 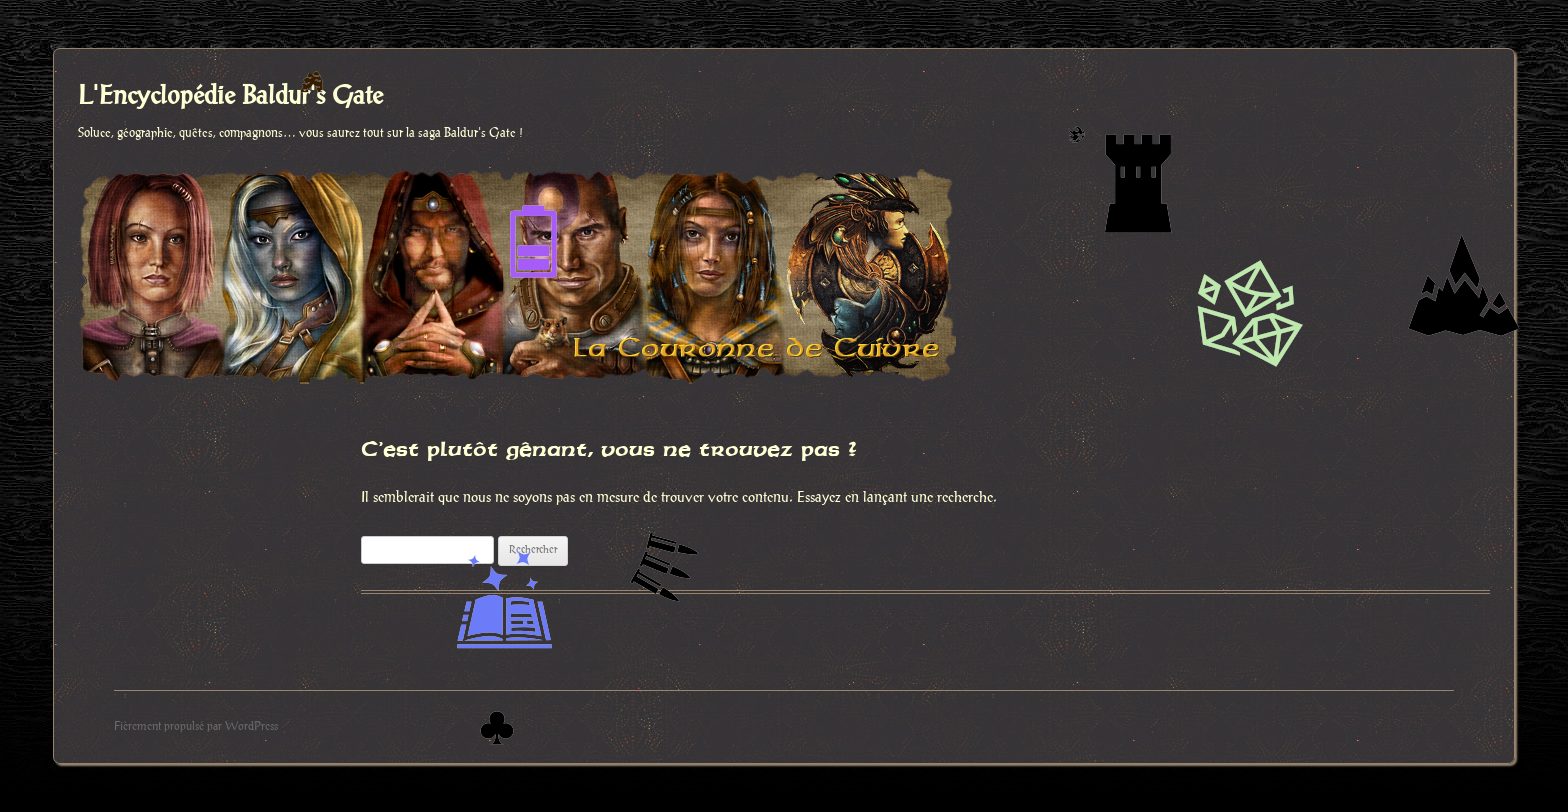 What do you see at coordinates (1076, 134) in the screenshot?
I see `activate speed boost or sprint ability` at bounding box center [1076, 134].